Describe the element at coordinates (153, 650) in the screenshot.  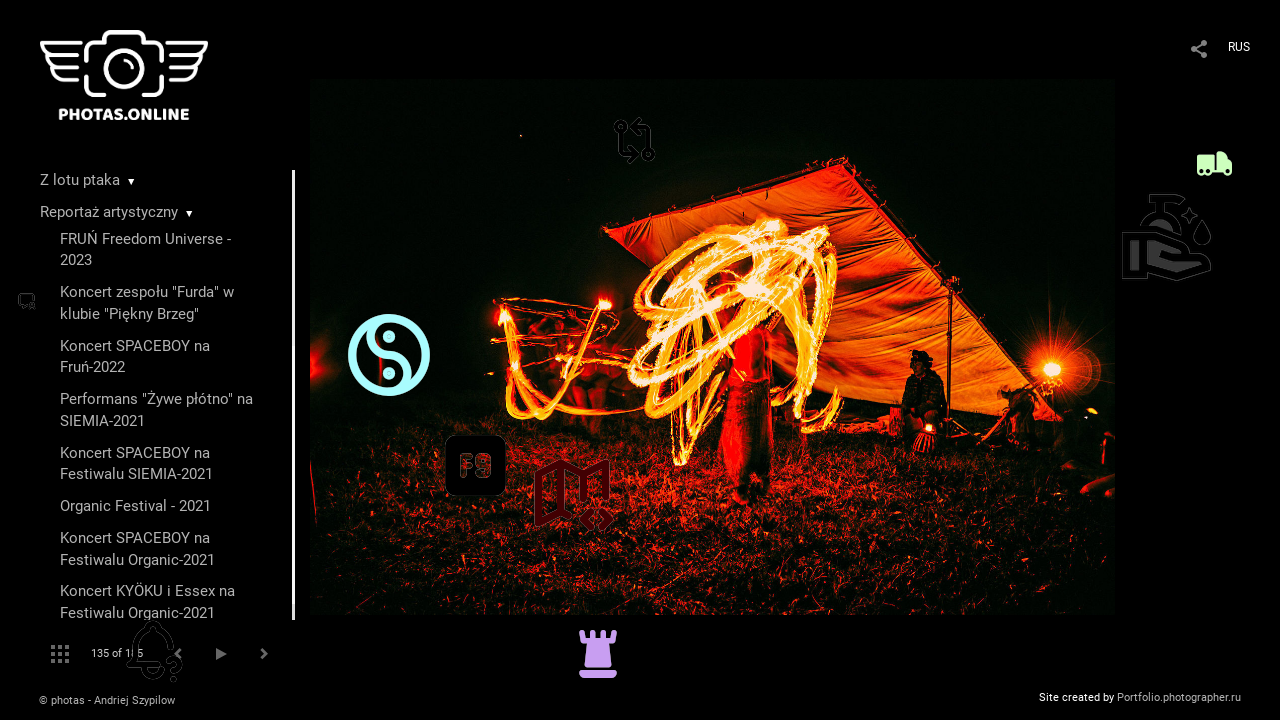
I see `notification settings help or FAQ` at that location.